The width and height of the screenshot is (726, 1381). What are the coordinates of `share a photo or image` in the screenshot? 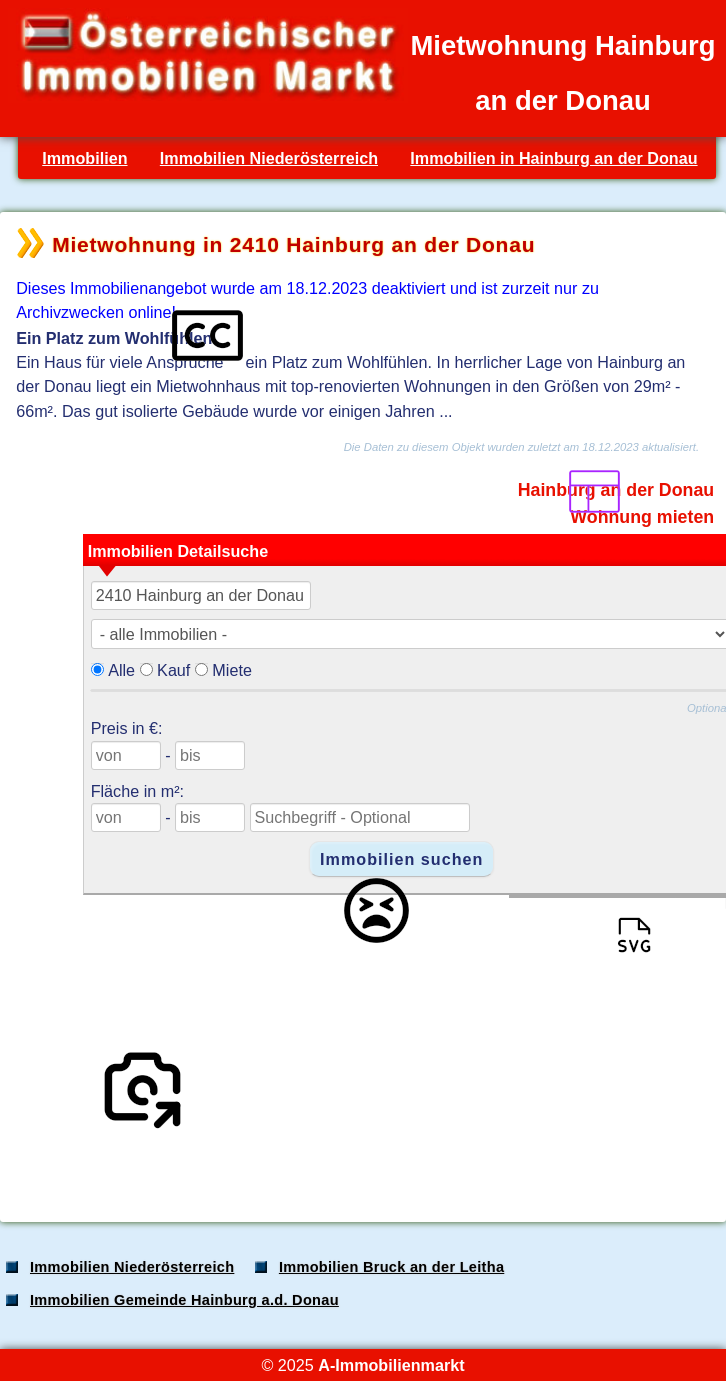 It's located at (142, 1086).